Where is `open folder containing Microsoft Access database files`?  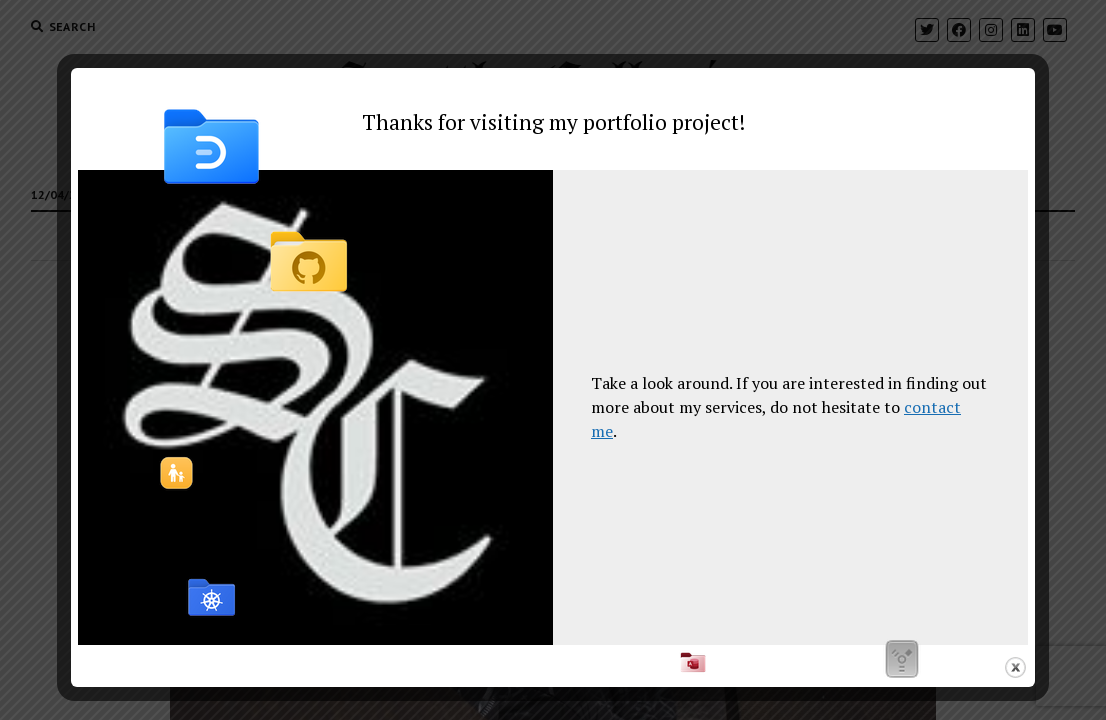 open folder containing Microsoft Access database files is located at coordinates (693, 663).